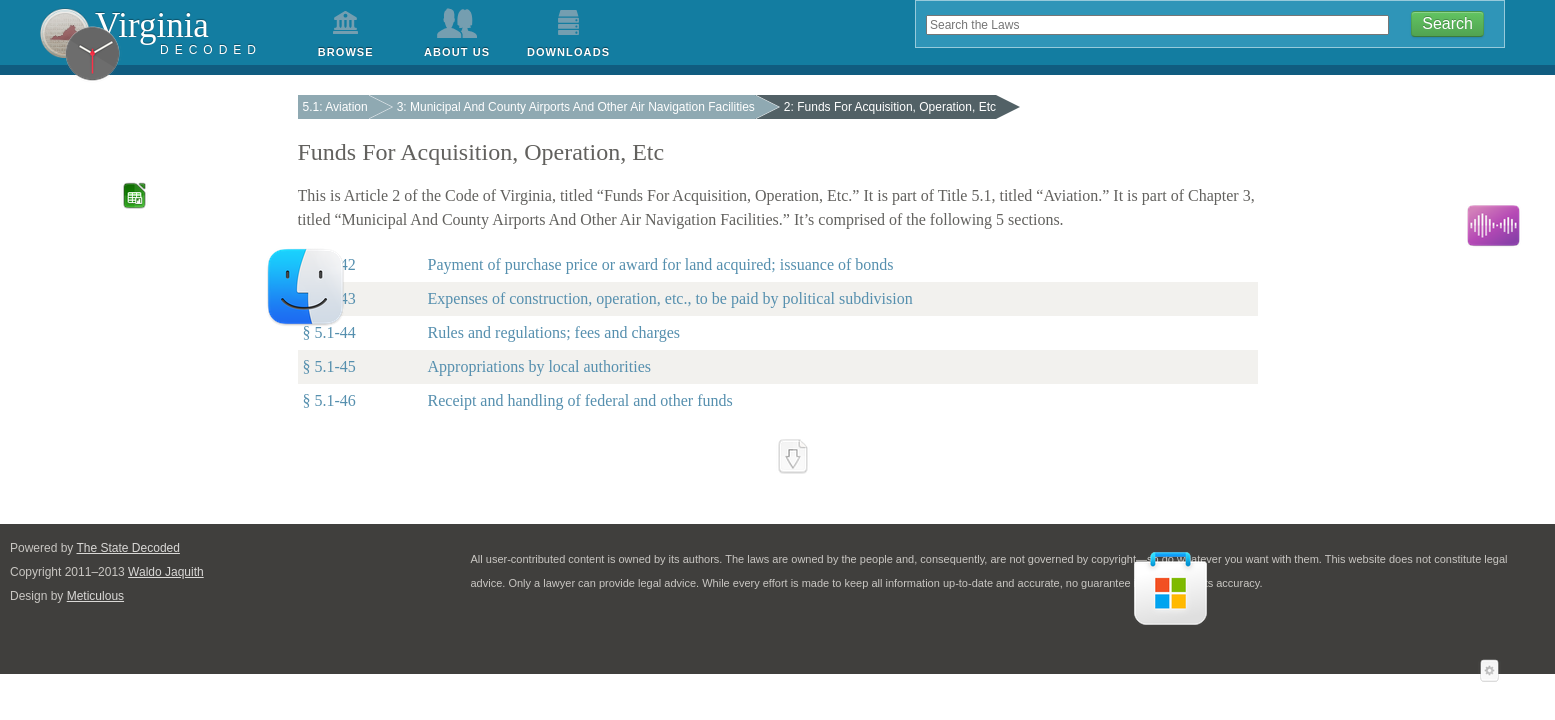 Image resolution: width=1555 pixels, height=720 pixels. What do you see at coordinates (134, 195) in the screenshot?
I see `open LibreOffice Calc spreadsheet application` at bounding box center [134, 195].